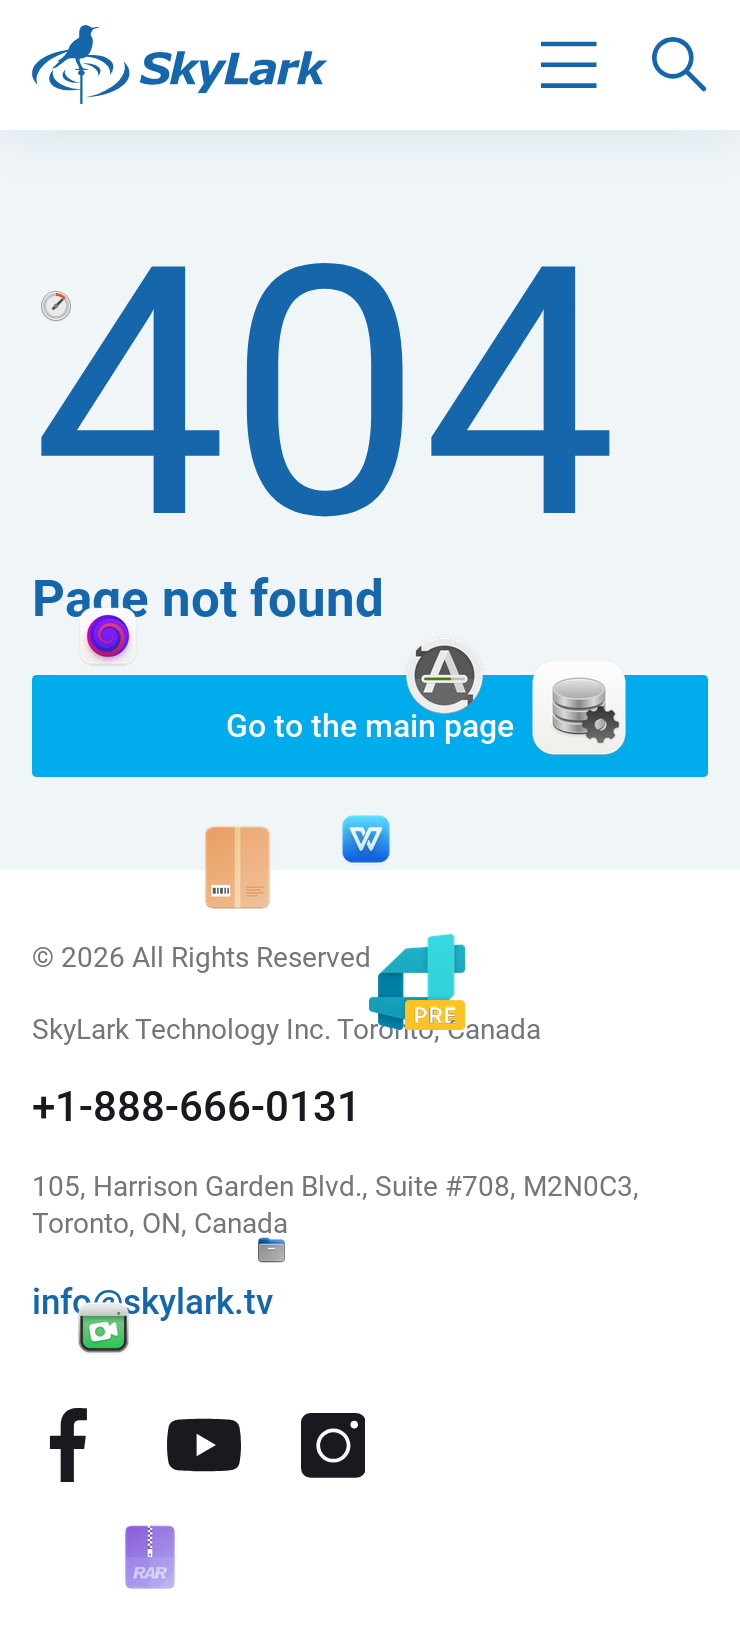 This screenshot has width=740, height=1644. What do you see at coordinates (417, 982) in the screenshot?
I see `open visual blend preview application` at bounding box center [417, 982].